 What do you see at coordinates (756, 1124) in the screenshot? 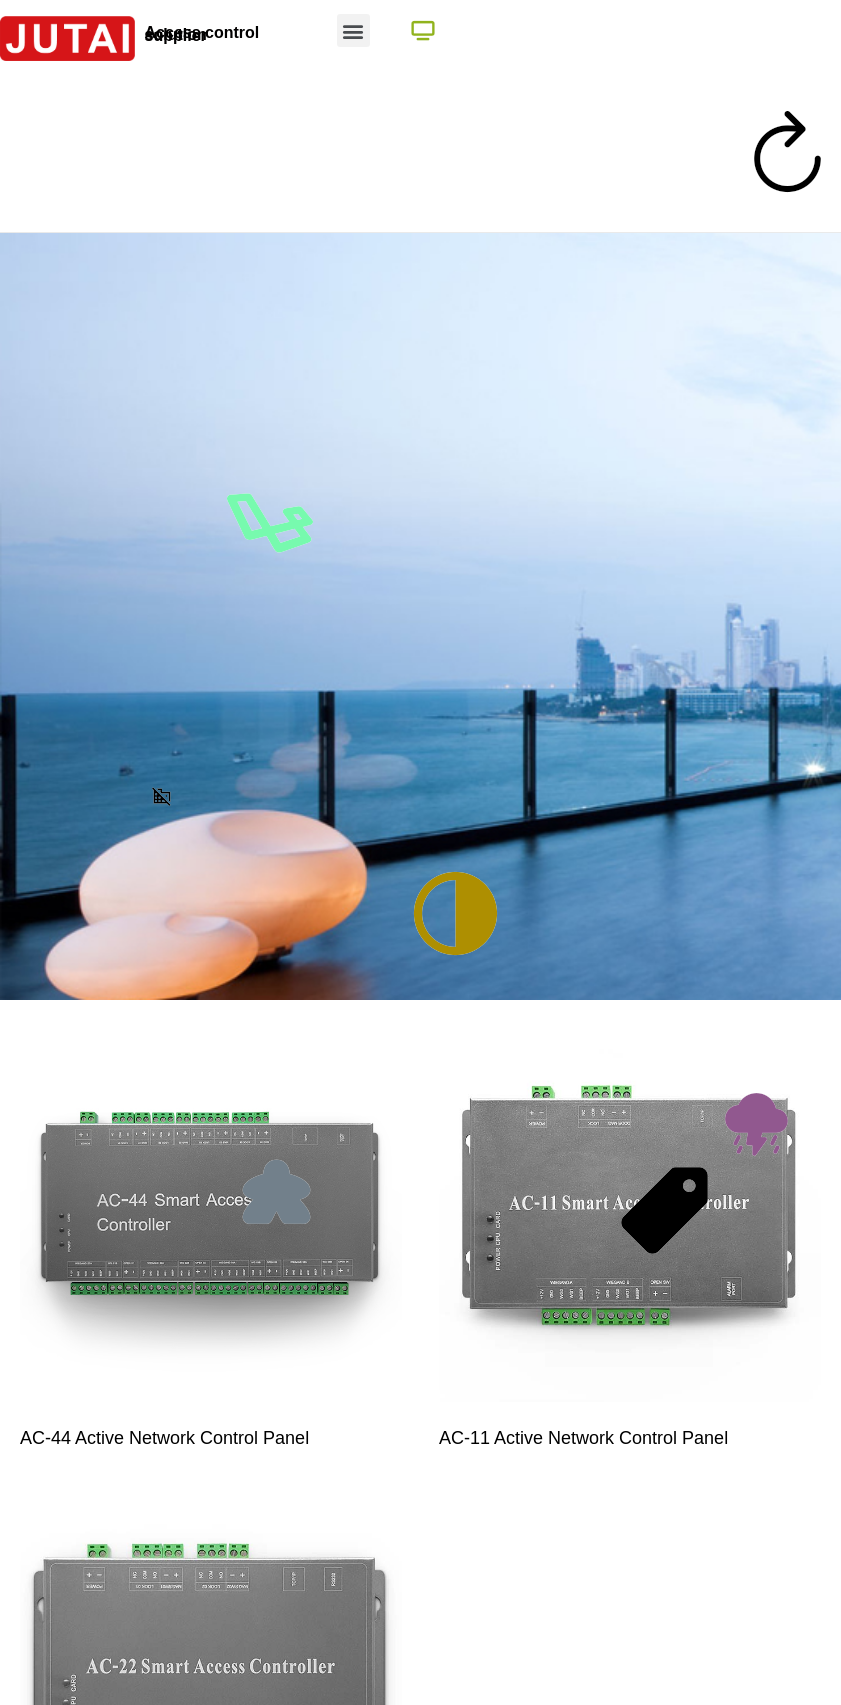
I see `indicates thunderstorm weather conditions` at bounding box center [756, 1124].